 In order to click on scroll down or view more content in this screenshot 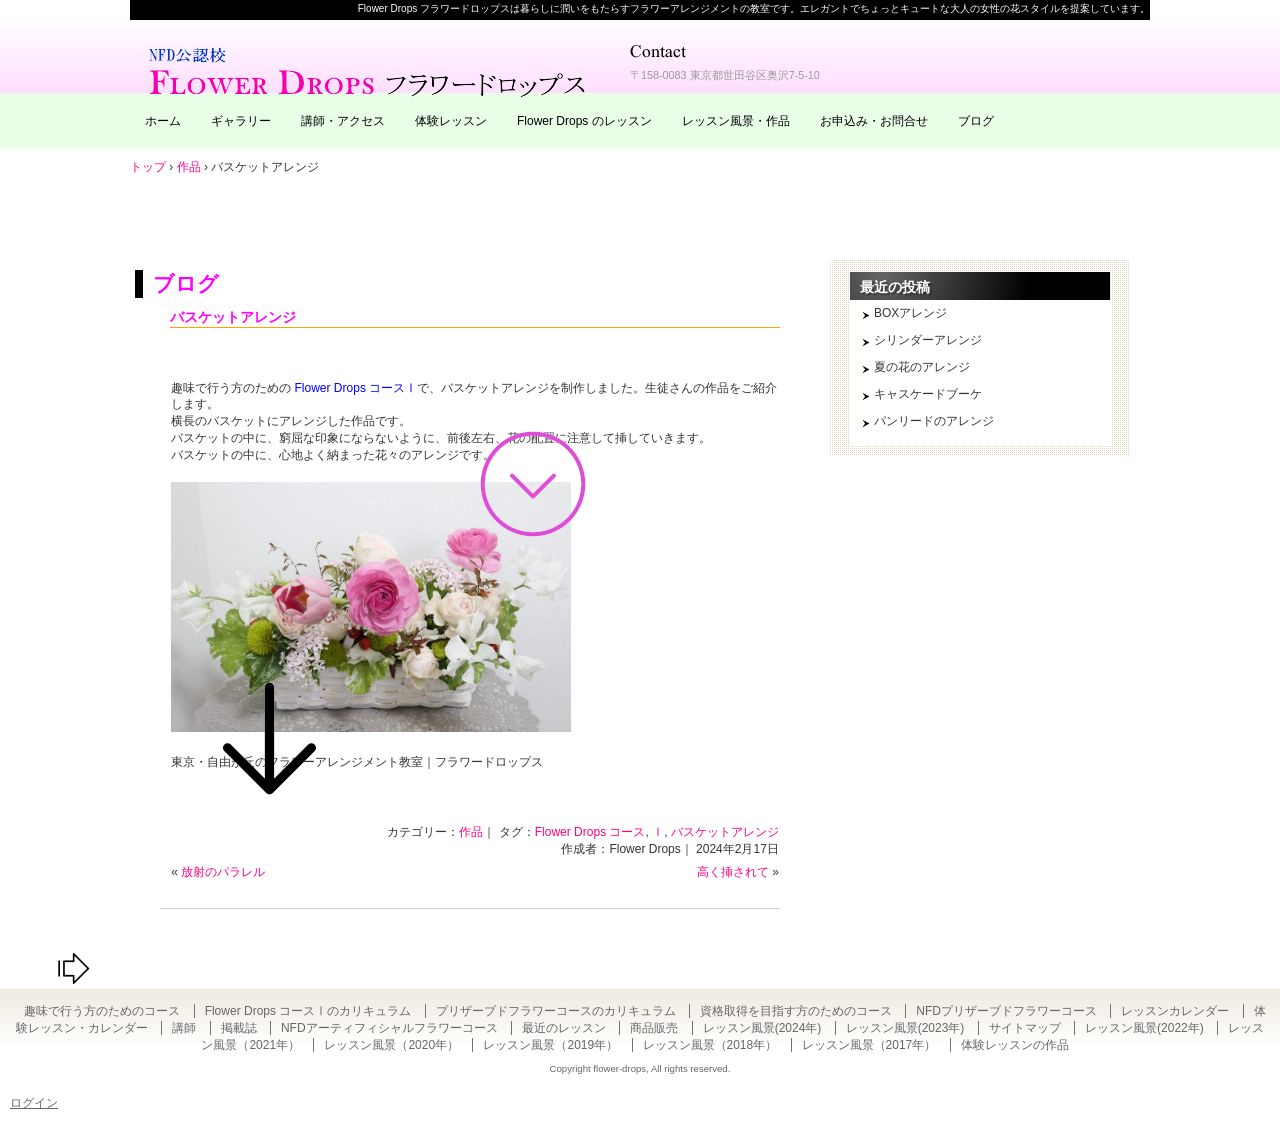, I will do `click(269, 738)`.